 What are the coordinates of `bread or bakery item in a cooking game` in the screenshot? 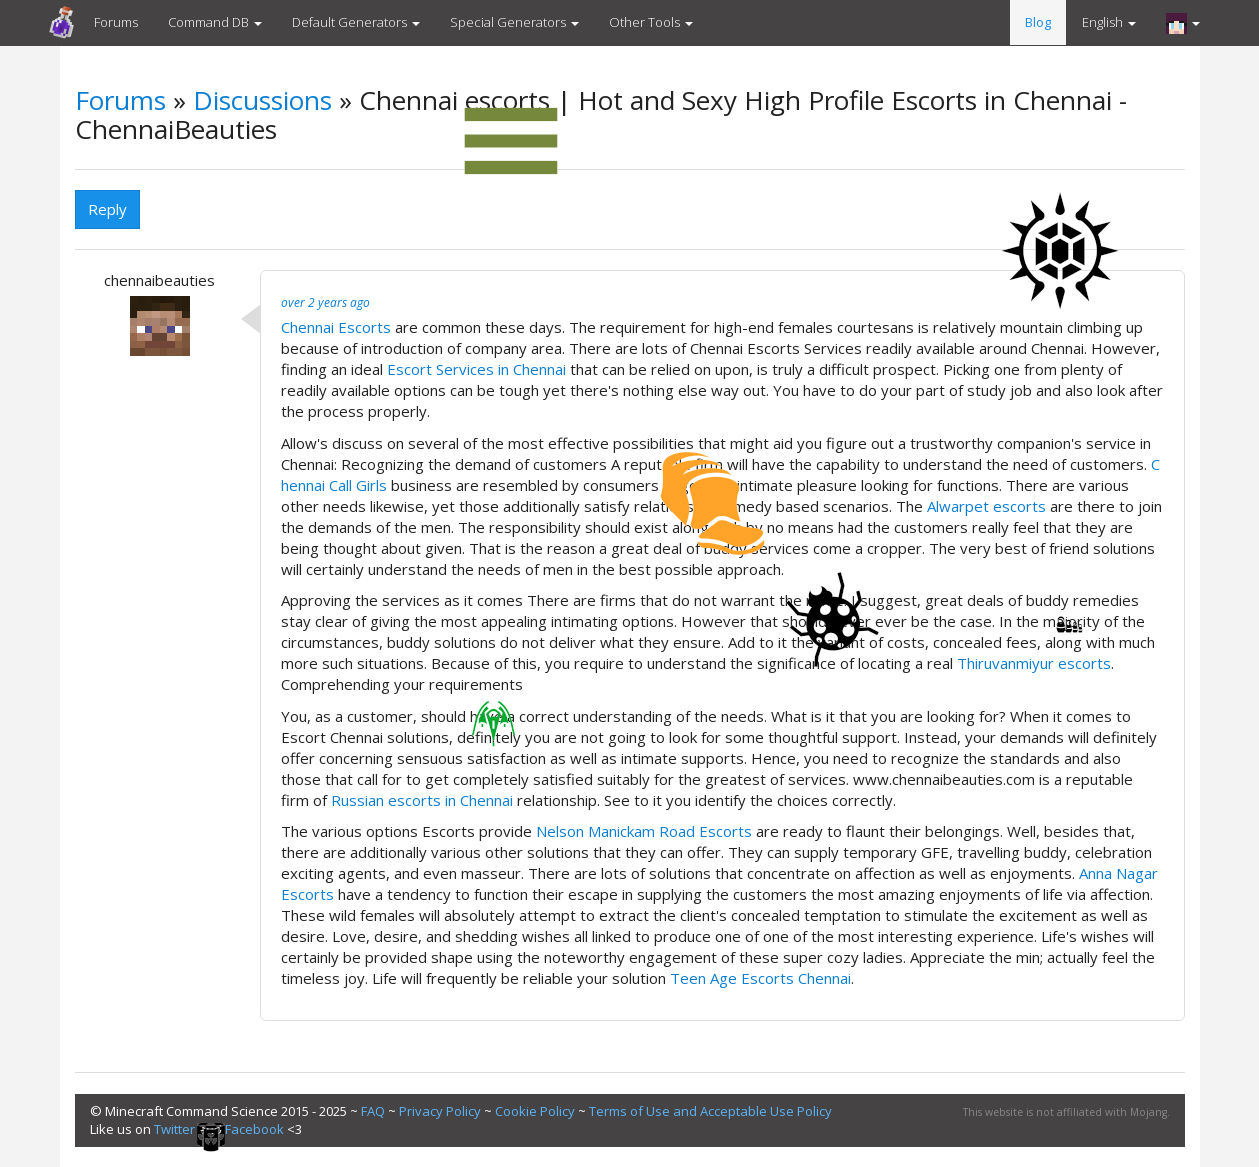 It's located at (712, 504).